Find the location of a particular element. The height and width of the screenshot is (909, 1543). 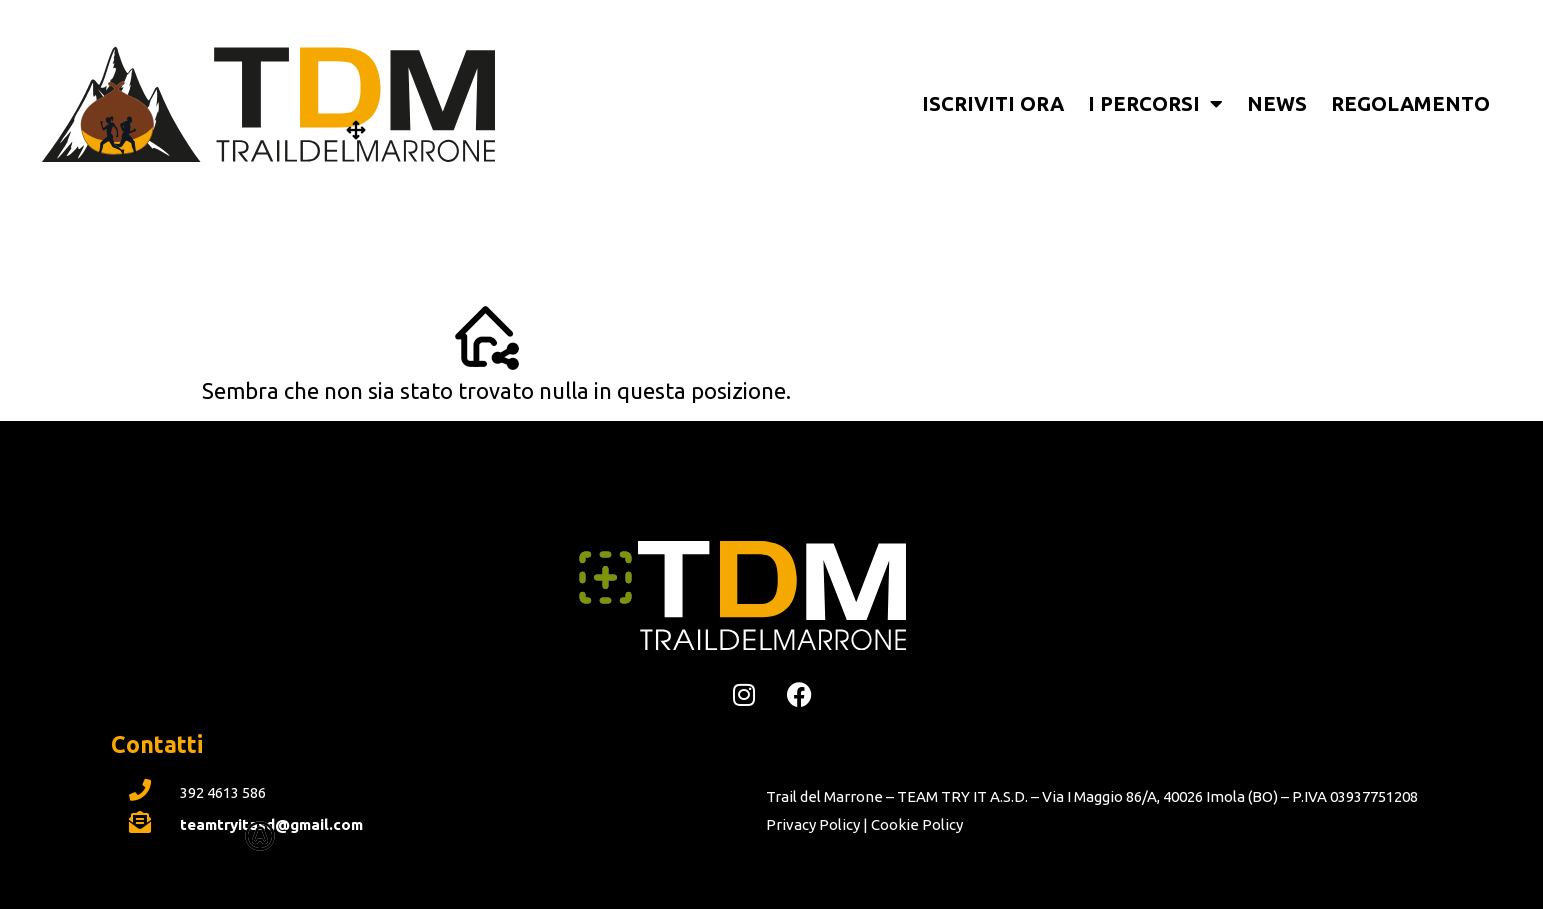

move or reposition an element is located at coordinates (356, 130).